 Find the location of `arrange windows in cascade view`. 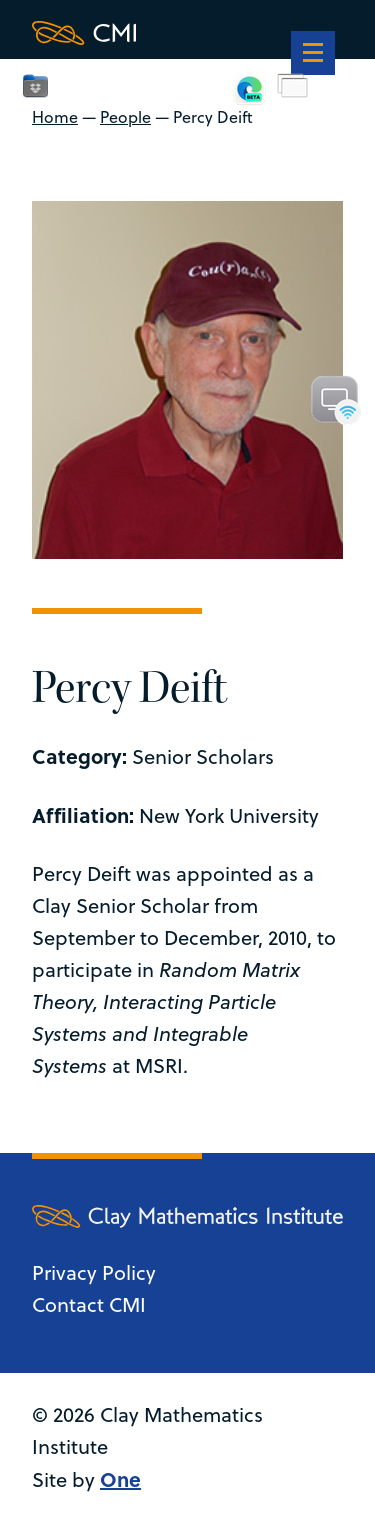

arrange windows in cascade view is located at coordinates (292, 85).